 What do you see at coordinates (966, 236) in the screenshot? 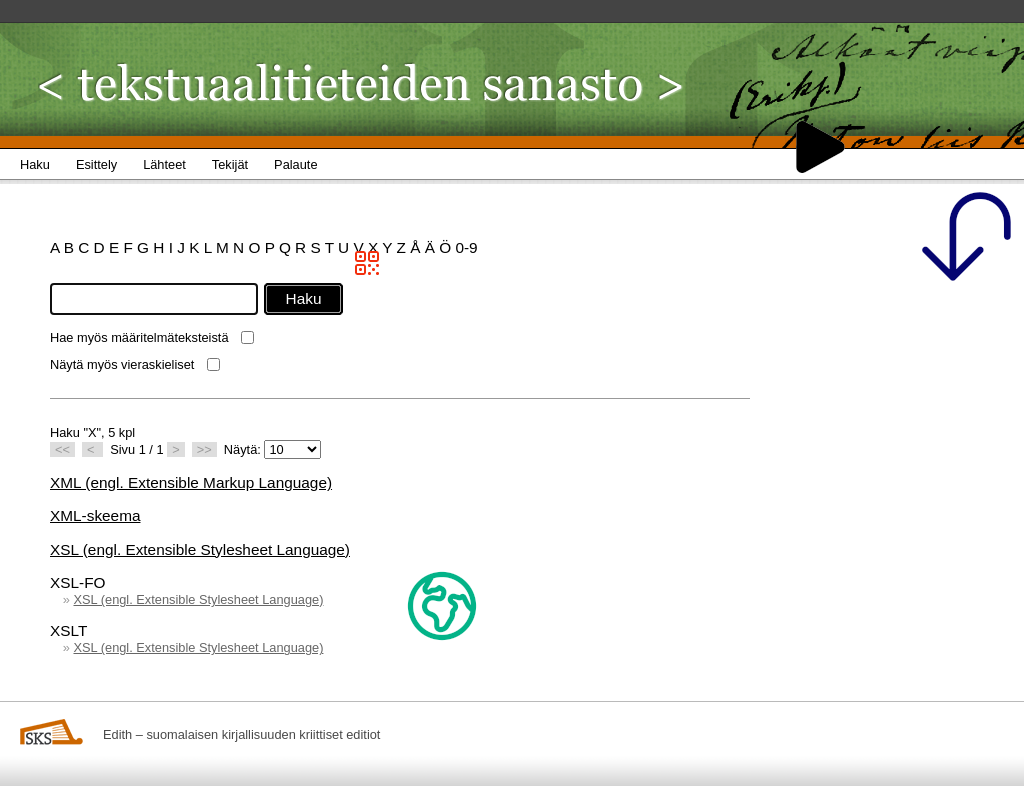
I see `redo an action` at bounding box center [966, 236].